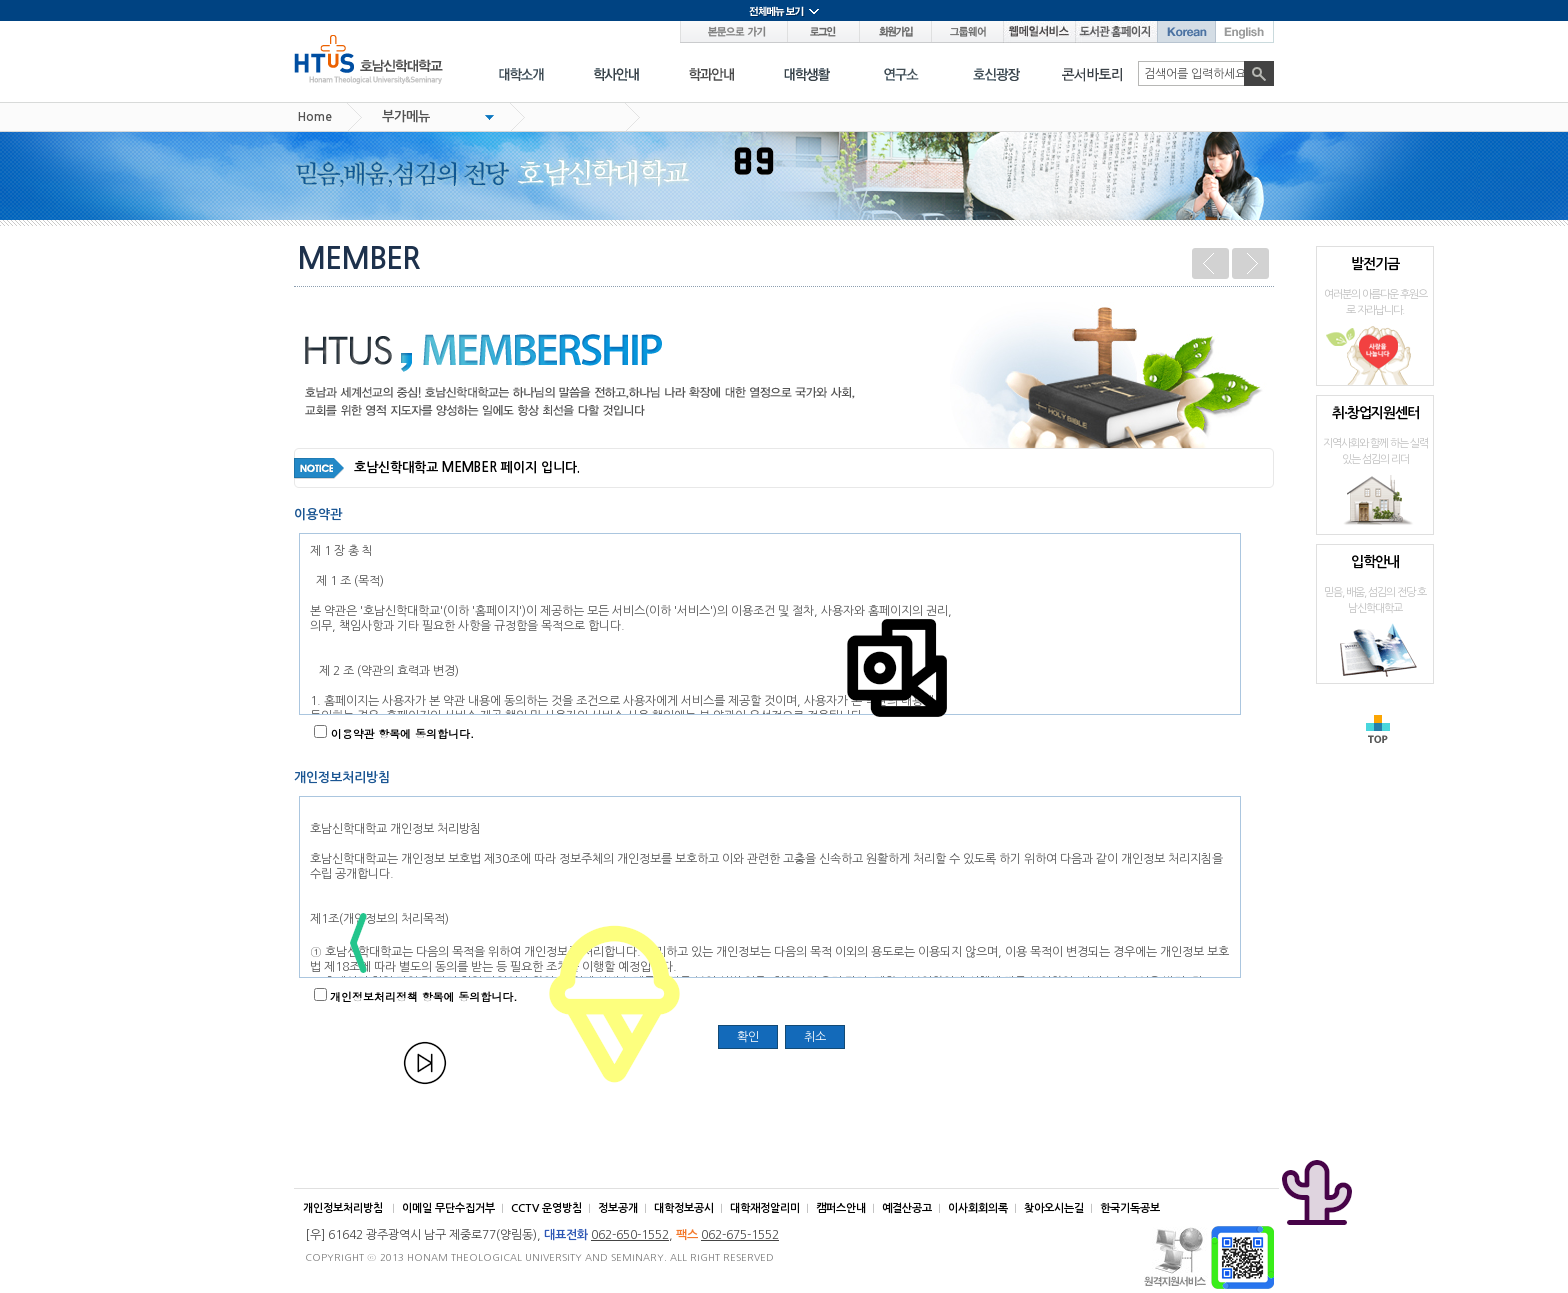  What do you see at coordinates (1317, 1195) in the screenshot?
I see `indicates desert or arid climate theme` at bounding box center [1317, 1195].